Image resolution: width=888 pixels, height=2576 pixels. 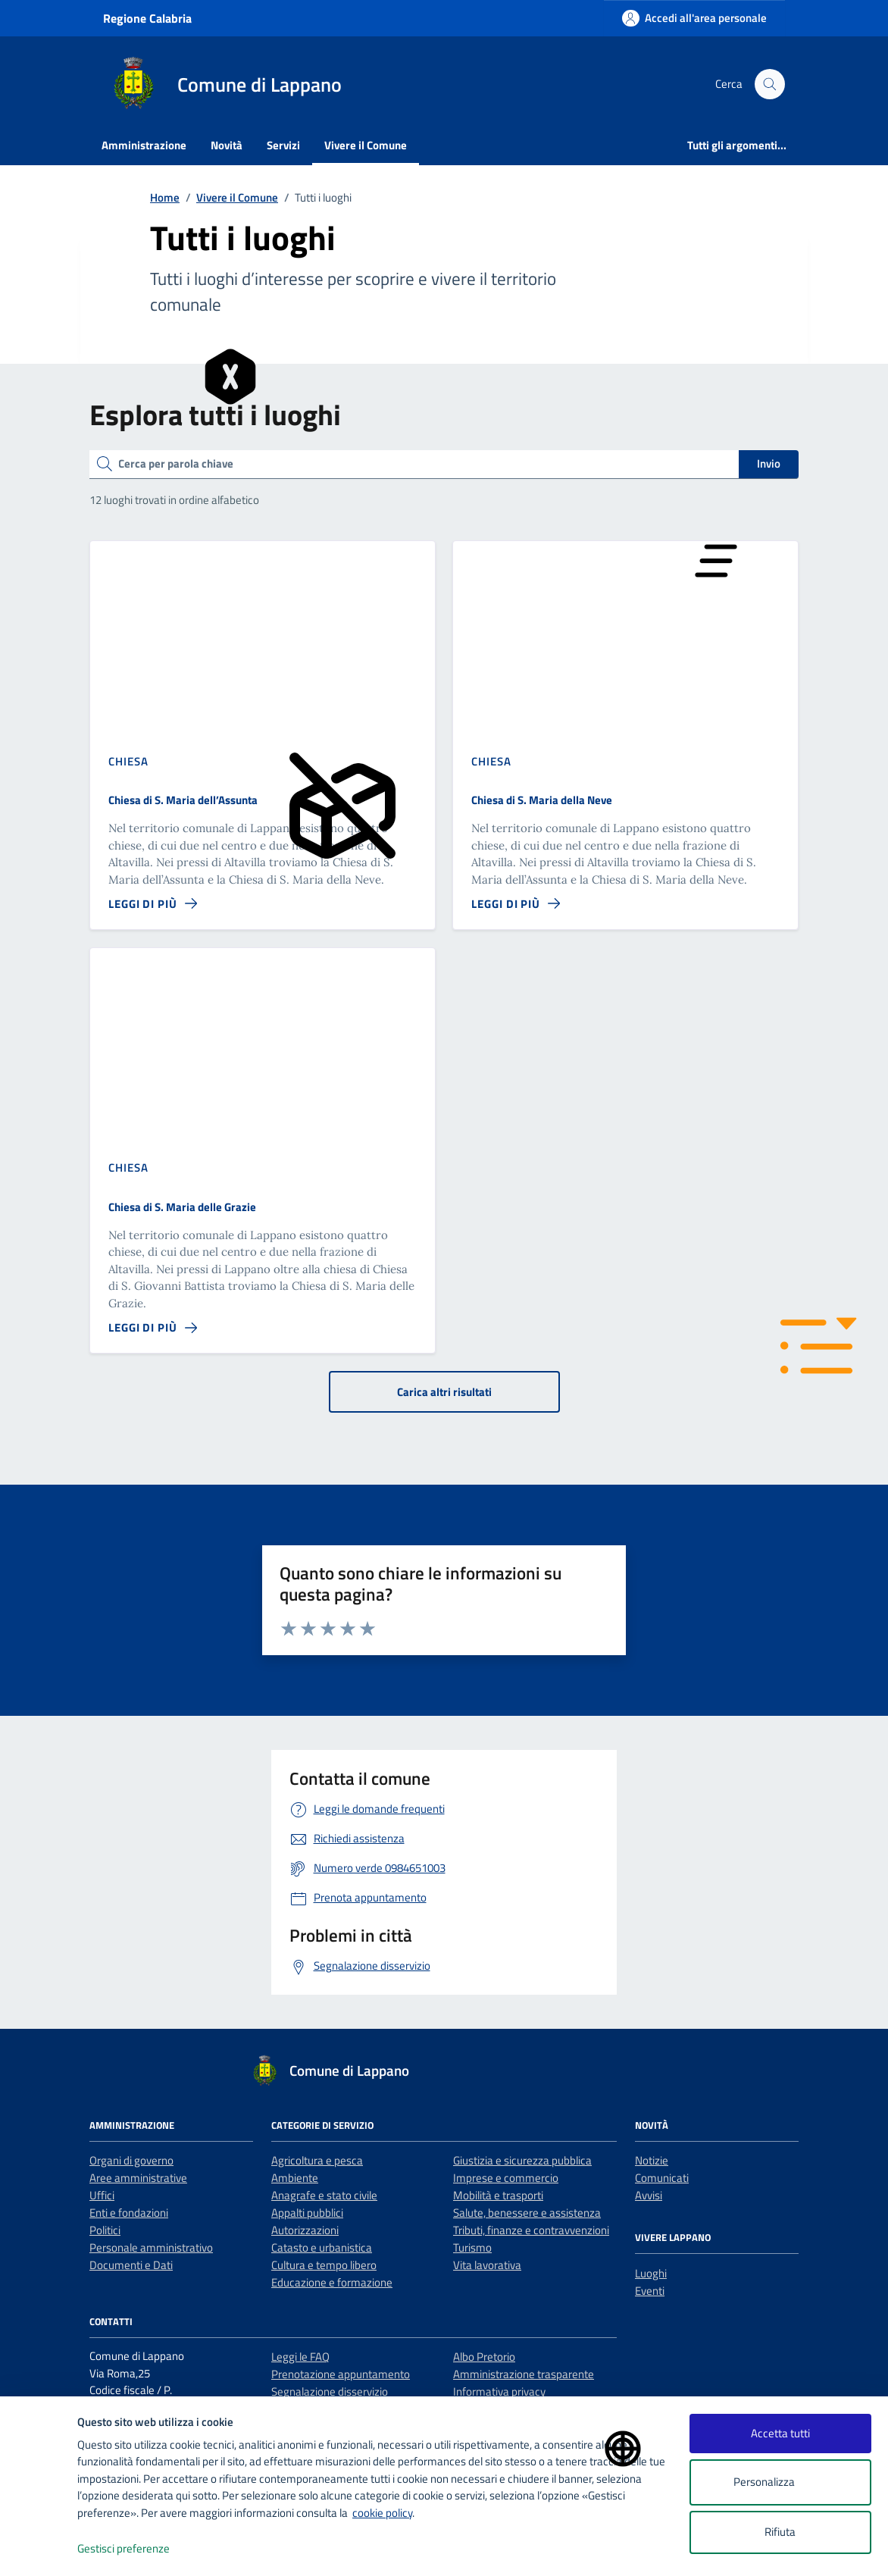 I want to click on close or cancel action, so click(x=230, y=377).